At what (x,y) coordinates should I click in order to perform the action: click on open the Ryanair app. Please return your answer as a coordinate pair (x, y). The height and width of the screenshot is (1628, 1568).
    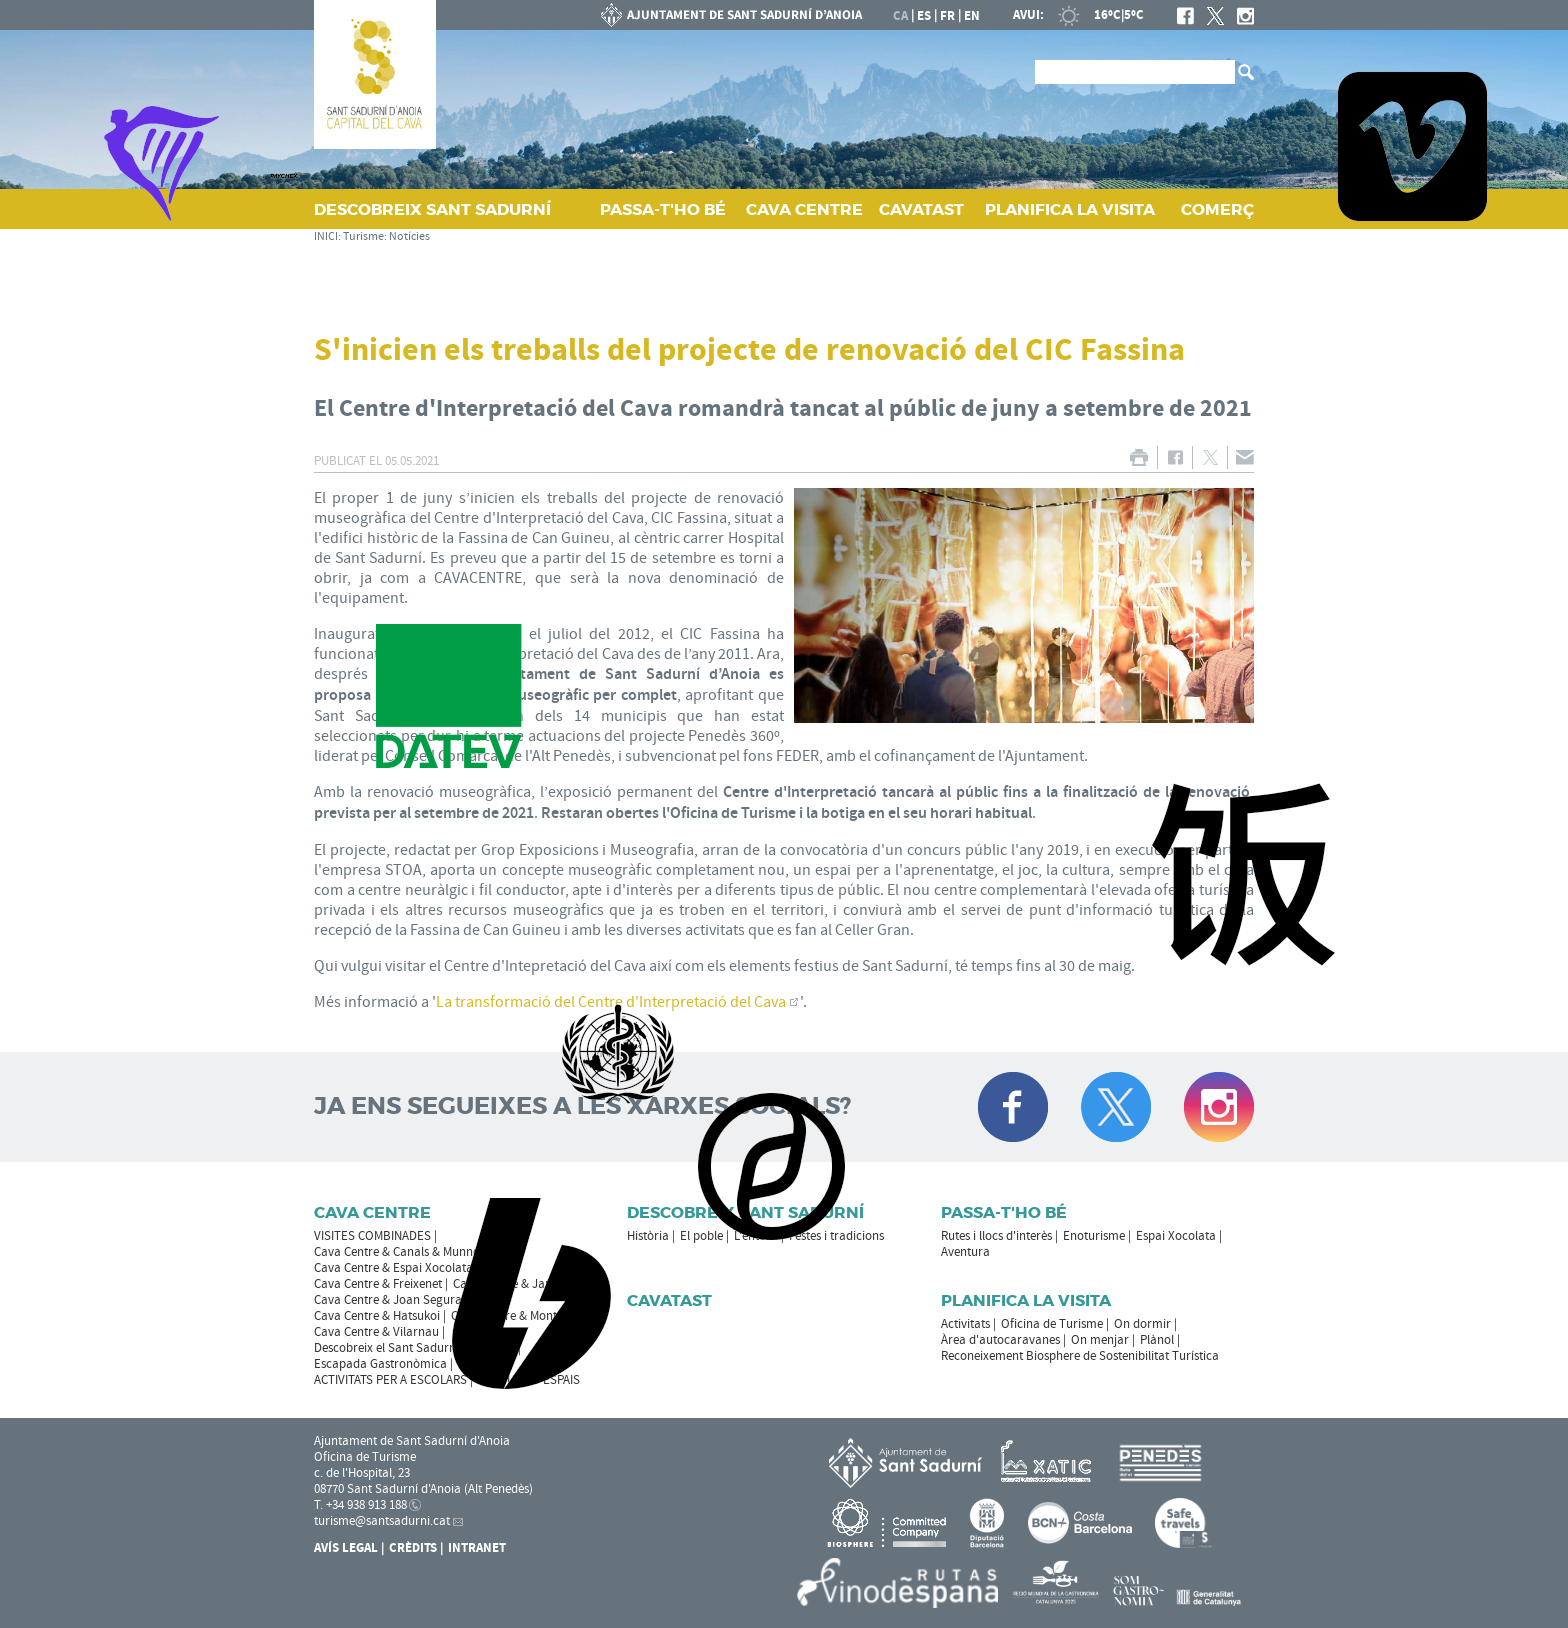
    Looking at the image, I should click on (161, 163).